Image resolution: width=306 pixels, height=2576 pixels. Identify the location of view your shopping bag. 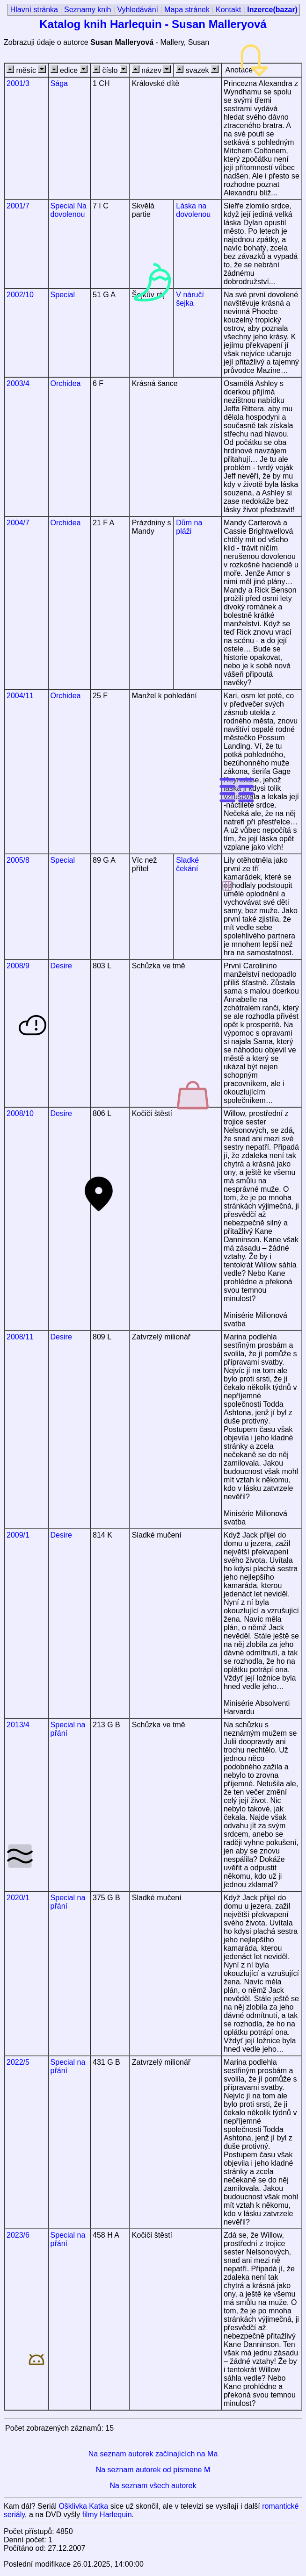
(193, 1097).